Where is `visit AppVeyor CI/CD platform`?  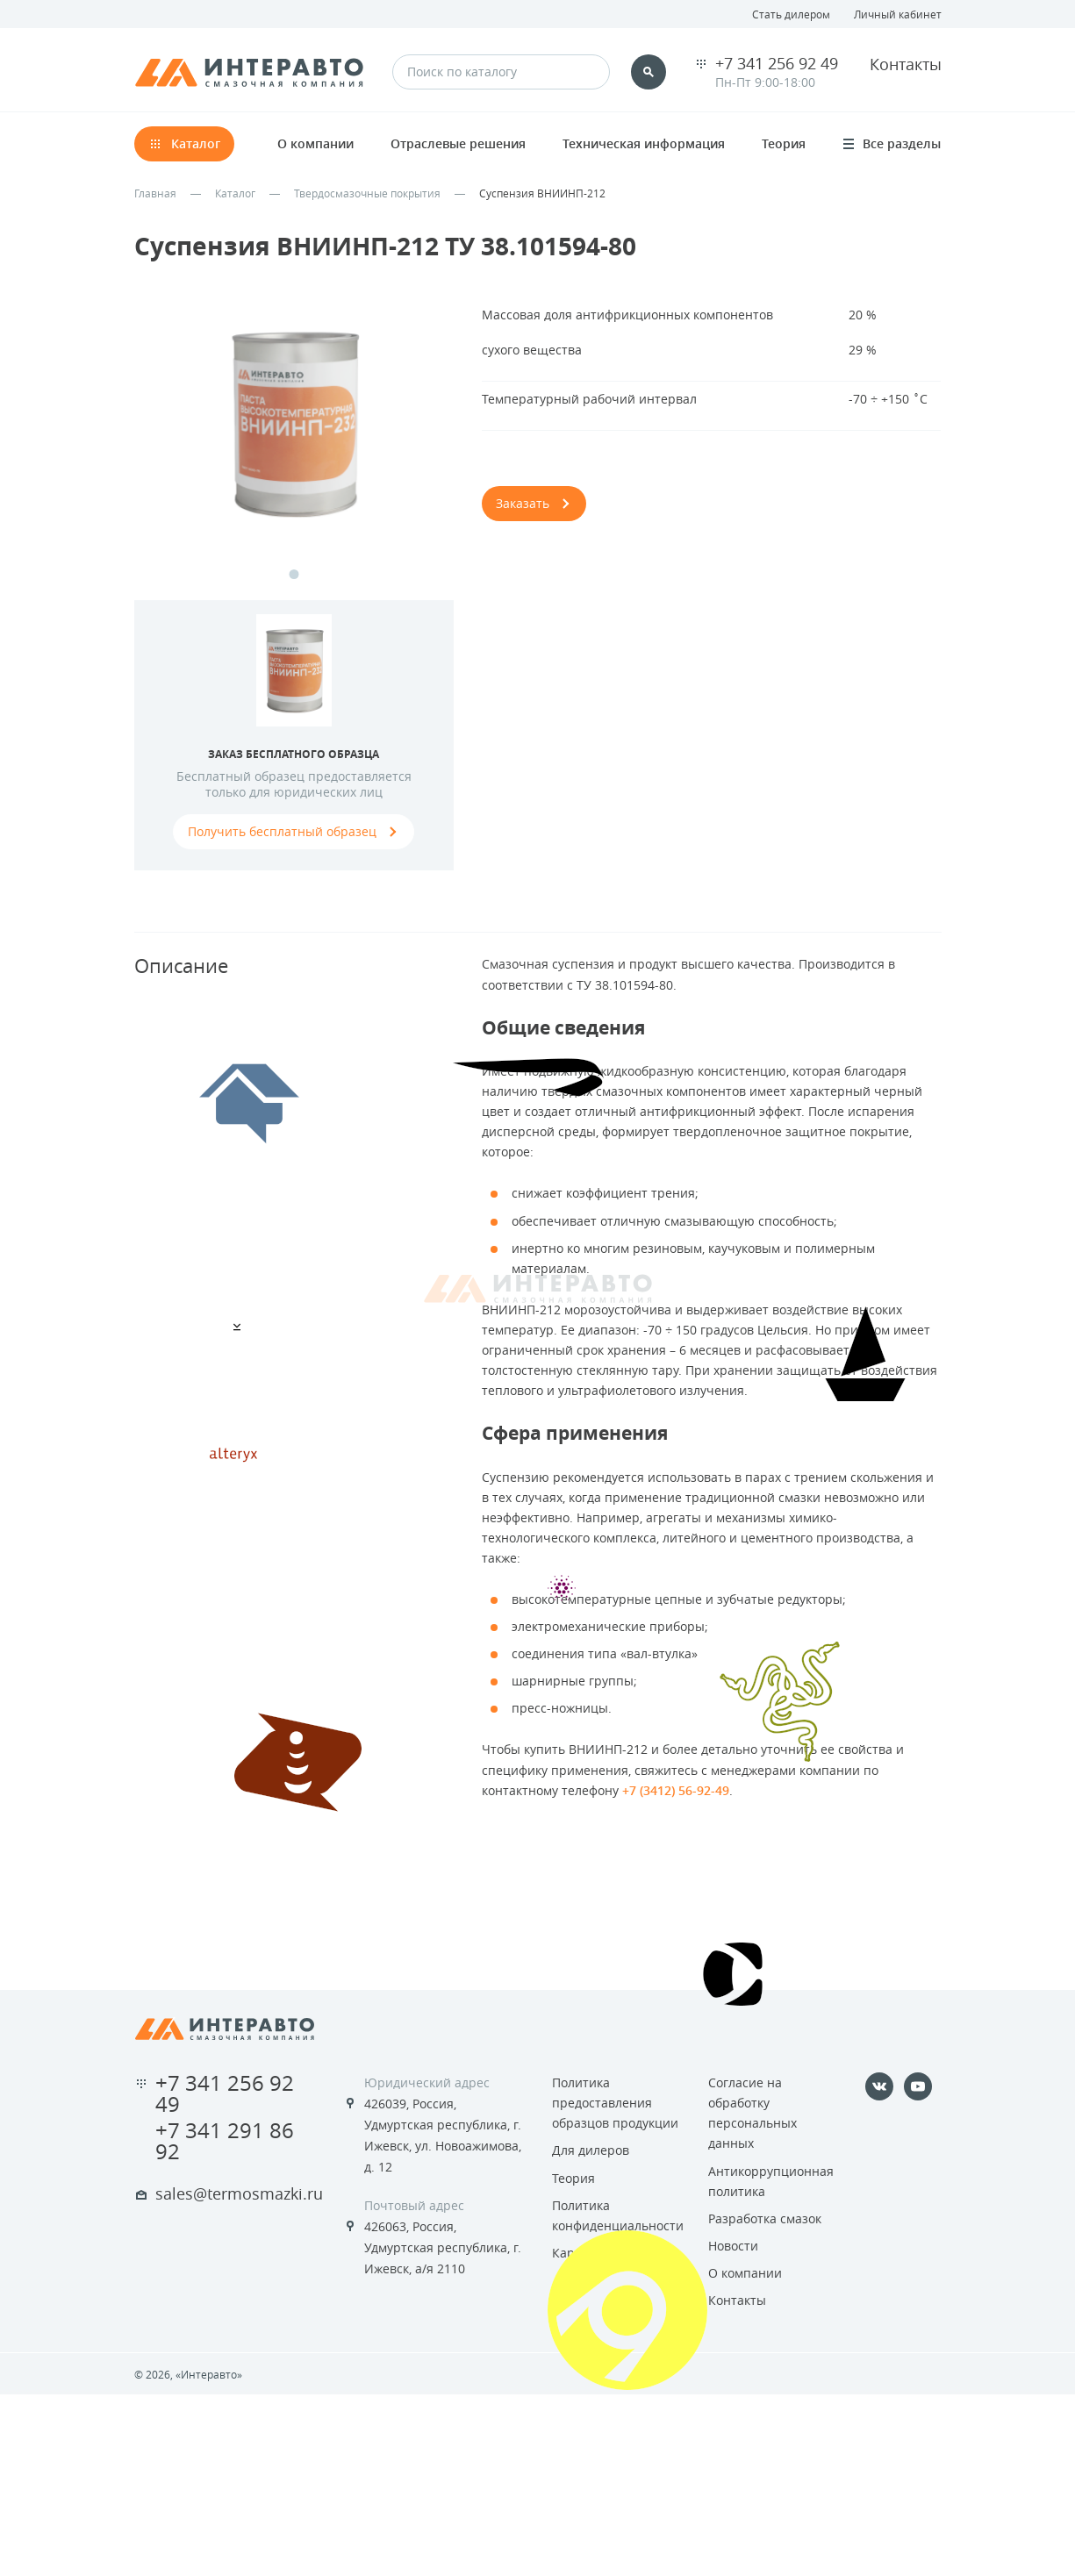
visit AppVeyor CI/CD platform is located at coordinates (627, 2310).